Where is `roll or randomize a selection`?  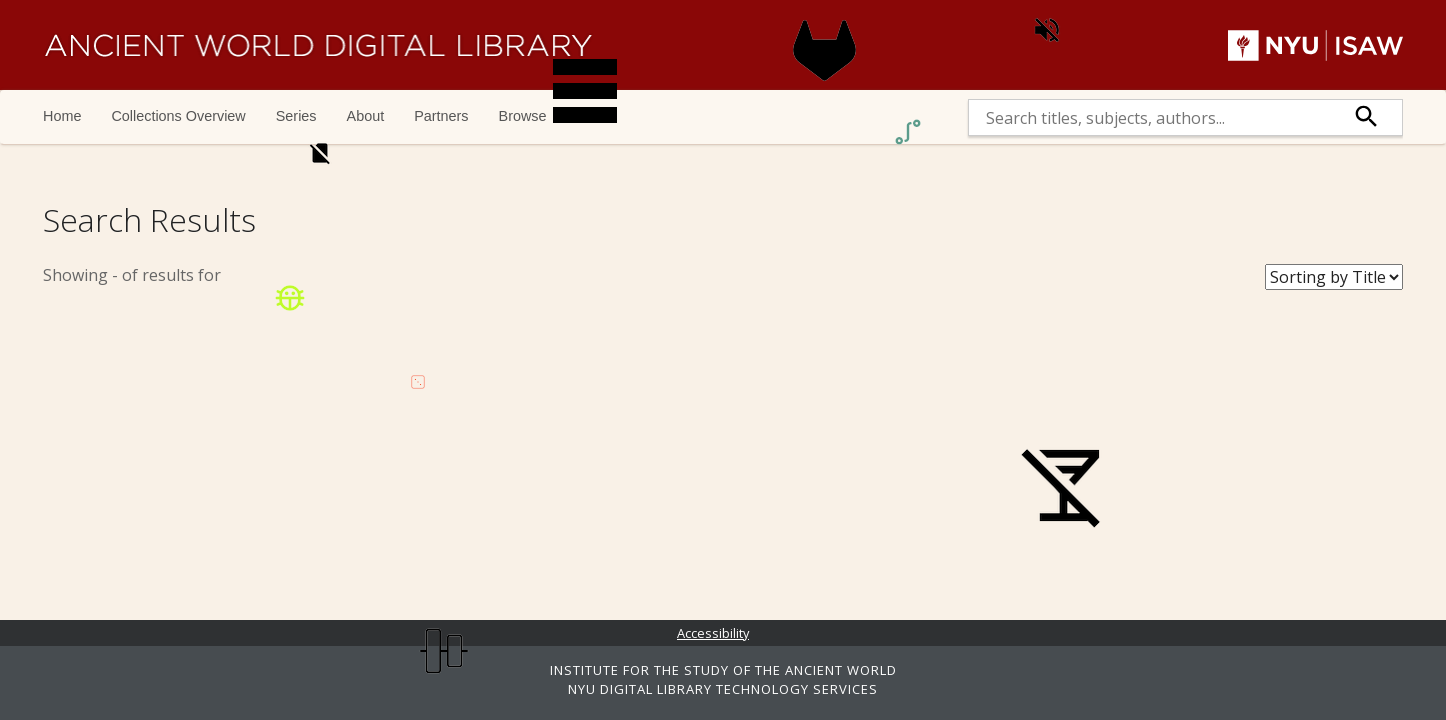
roll or randomize a selection is located at coordinates (418, 382).